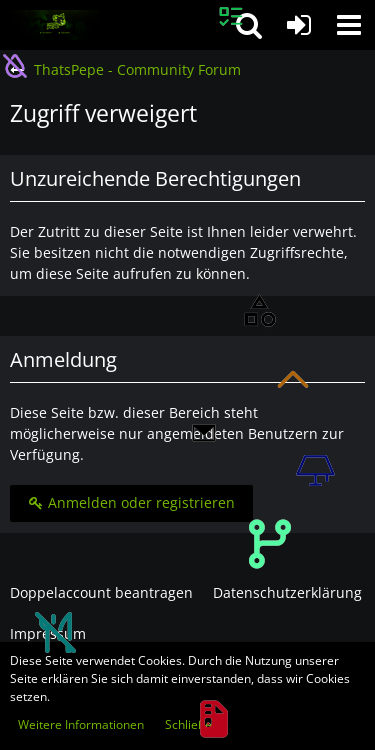 This screenshot has width=375, height=750. I want to click on toggle desk lamp or reading light, so click(315, 470).